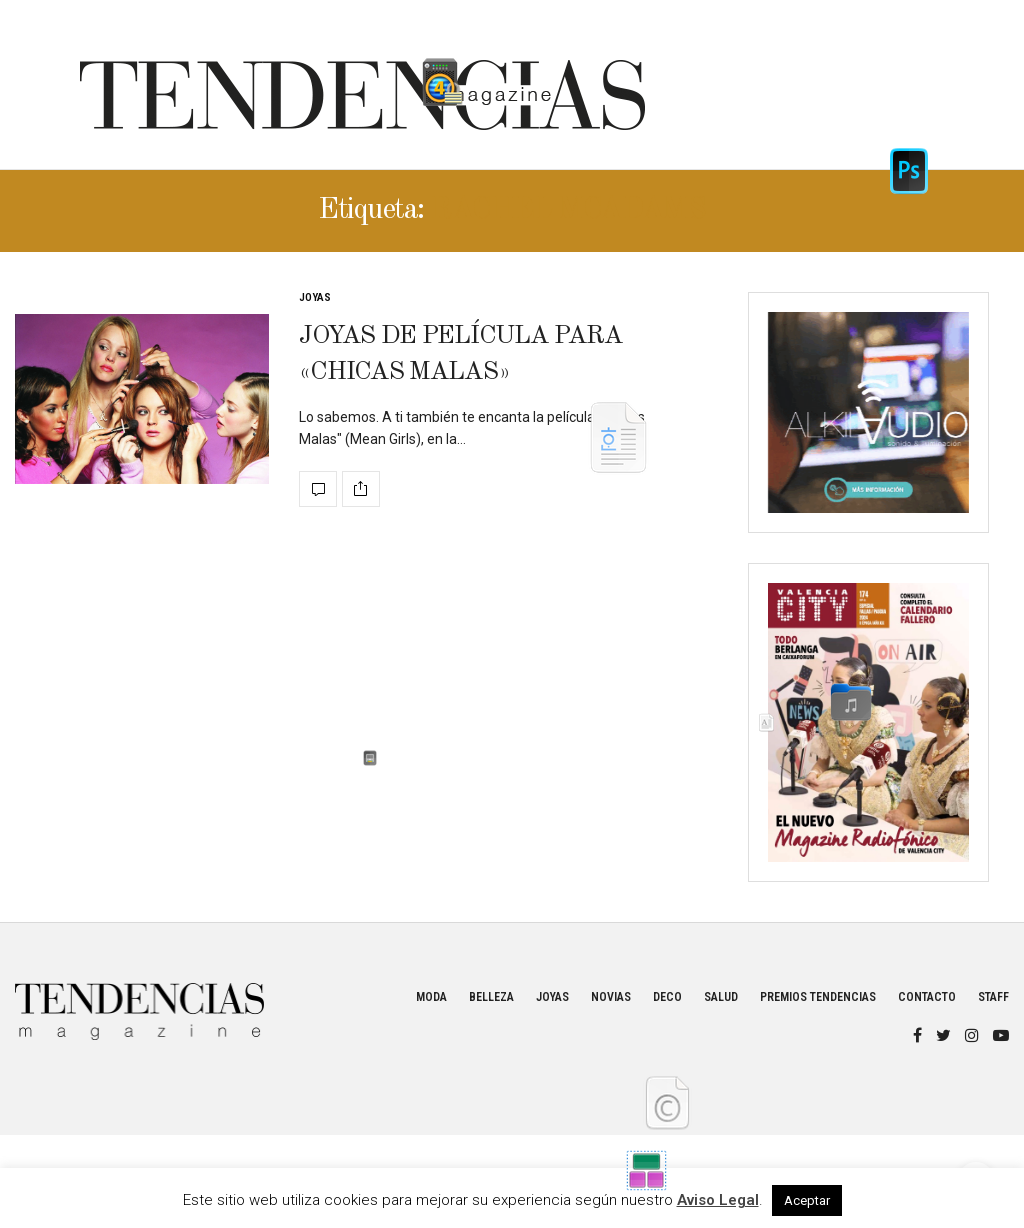 The height and width of the screenshot is (1228, 1024). Describe the element at coordinates (766, 722) in the screenshot. I see `open a rich text document` at that location.